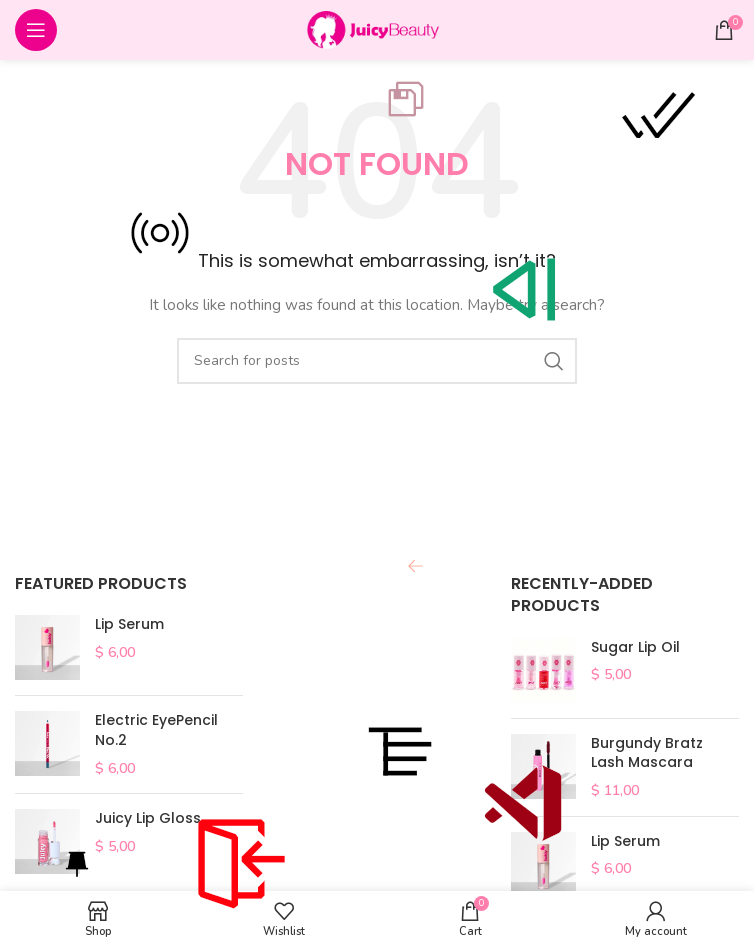 The width and height of the screenshot is (754, 946). Describe the element at coordinates (526, 289) in the screenshot. I see `reverse continue debugging execution` at that location.